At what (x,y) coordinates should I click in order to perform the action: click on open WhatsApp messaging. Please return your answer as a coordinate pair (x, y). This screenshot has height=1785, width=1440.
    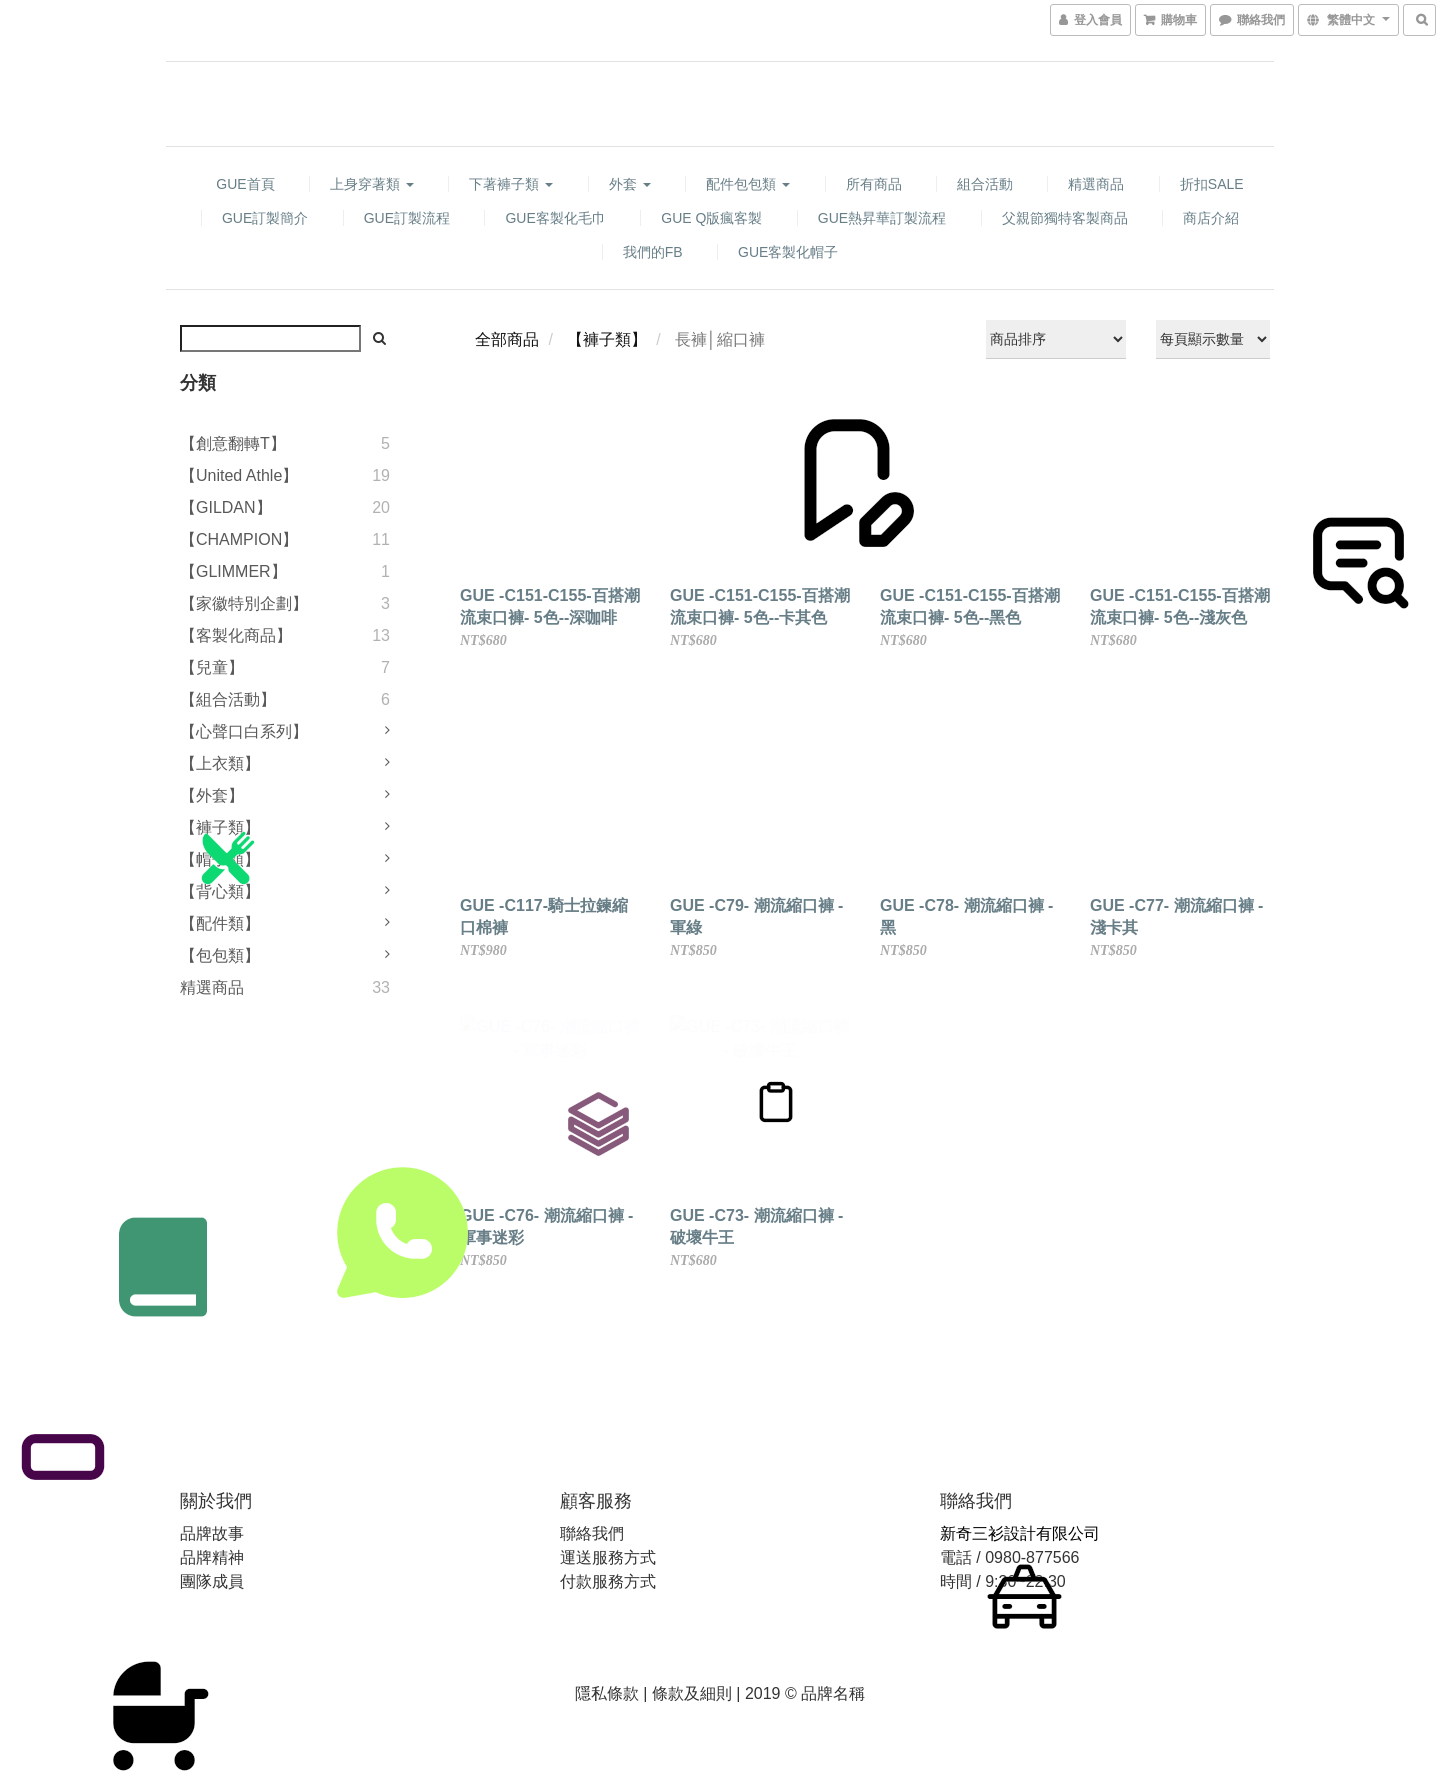
    Looking at the image, I should click on (402, 1232).